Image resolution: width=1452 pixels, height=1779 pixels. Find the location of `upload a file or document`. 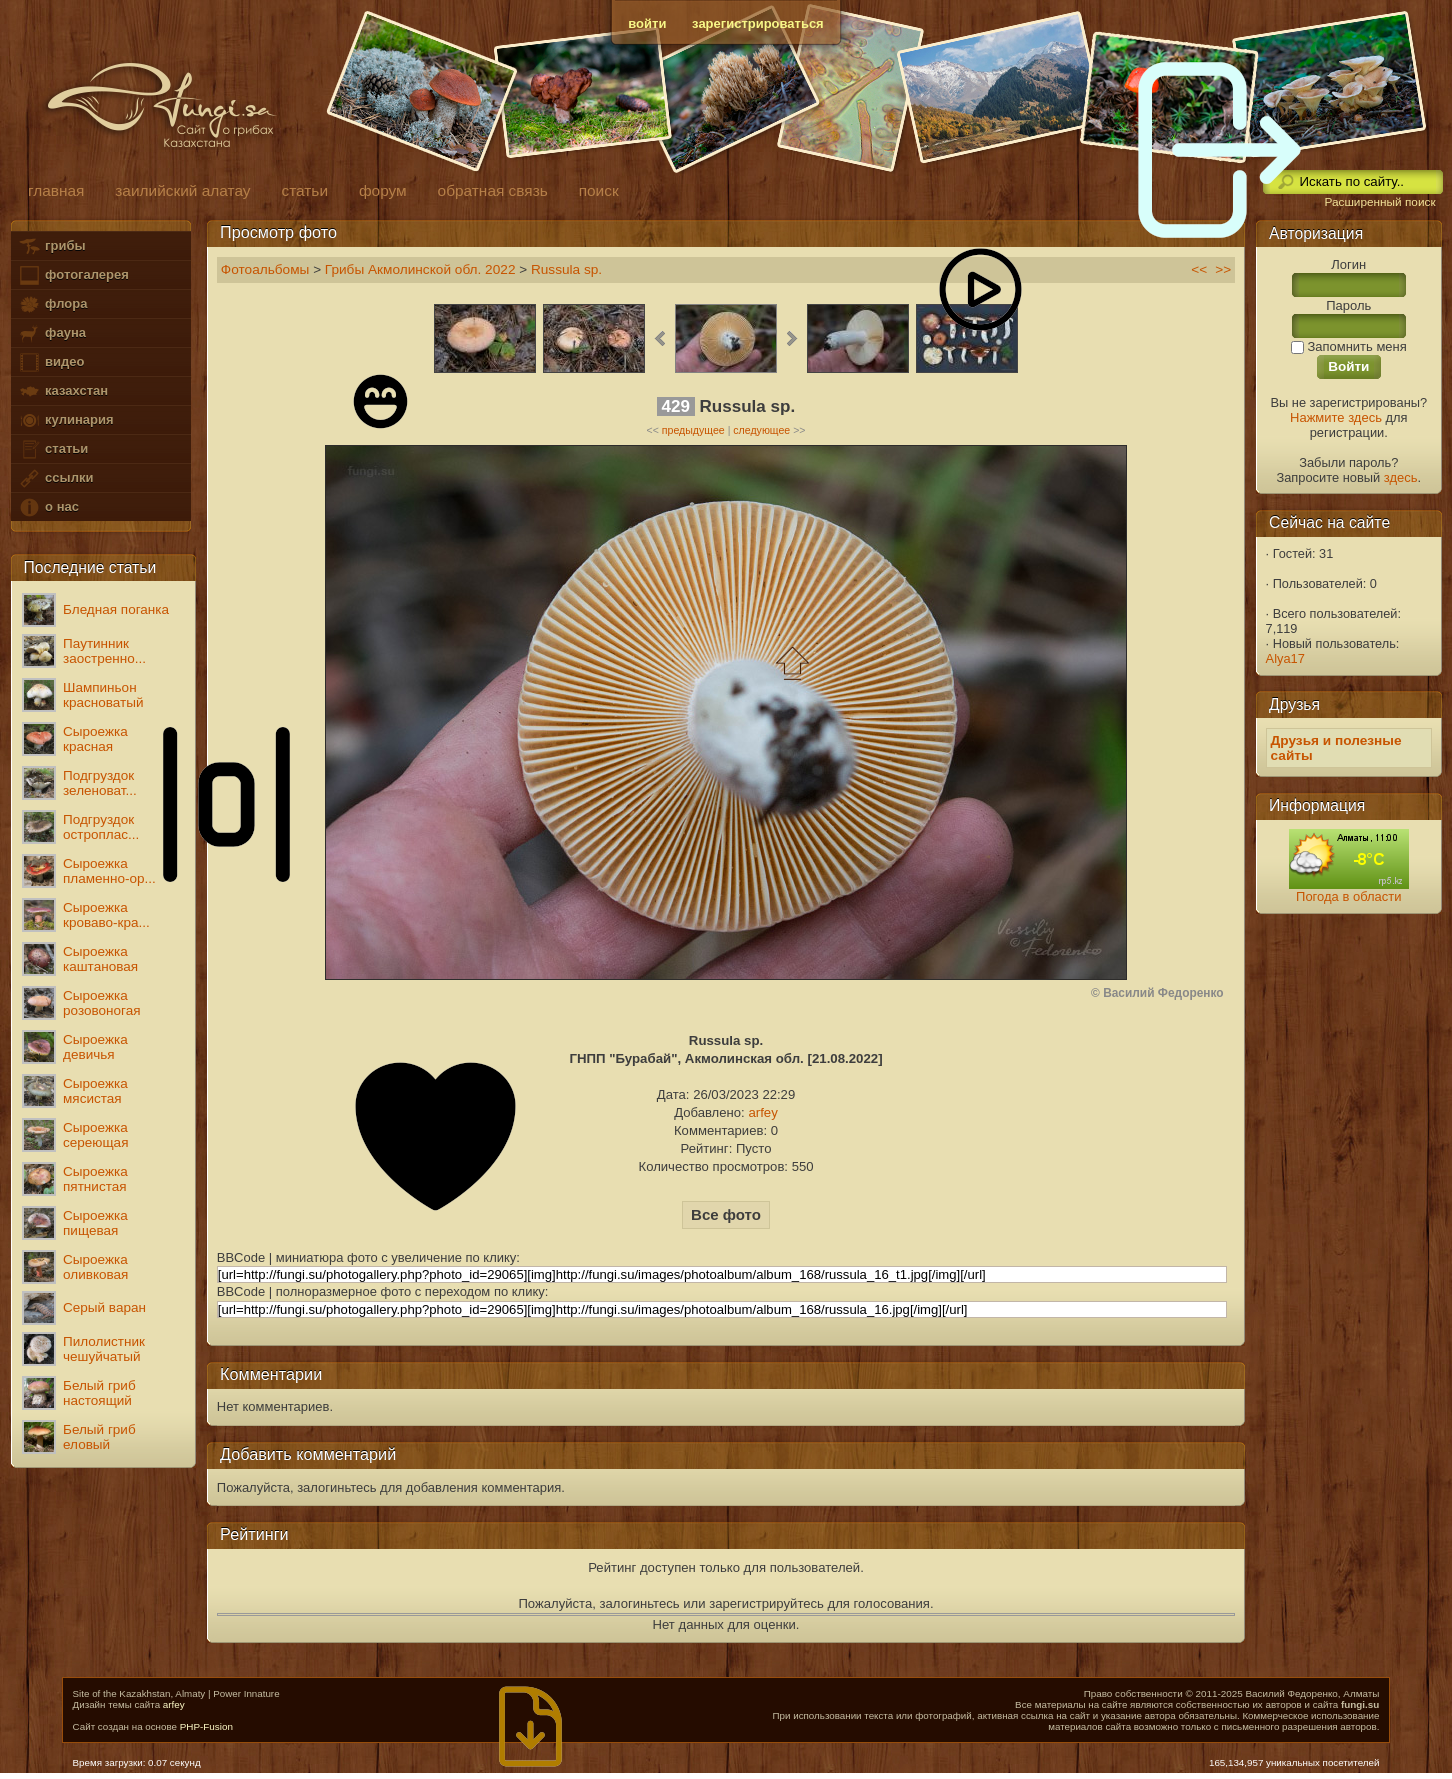

upload a file or document is located at coordinates (792, 664).